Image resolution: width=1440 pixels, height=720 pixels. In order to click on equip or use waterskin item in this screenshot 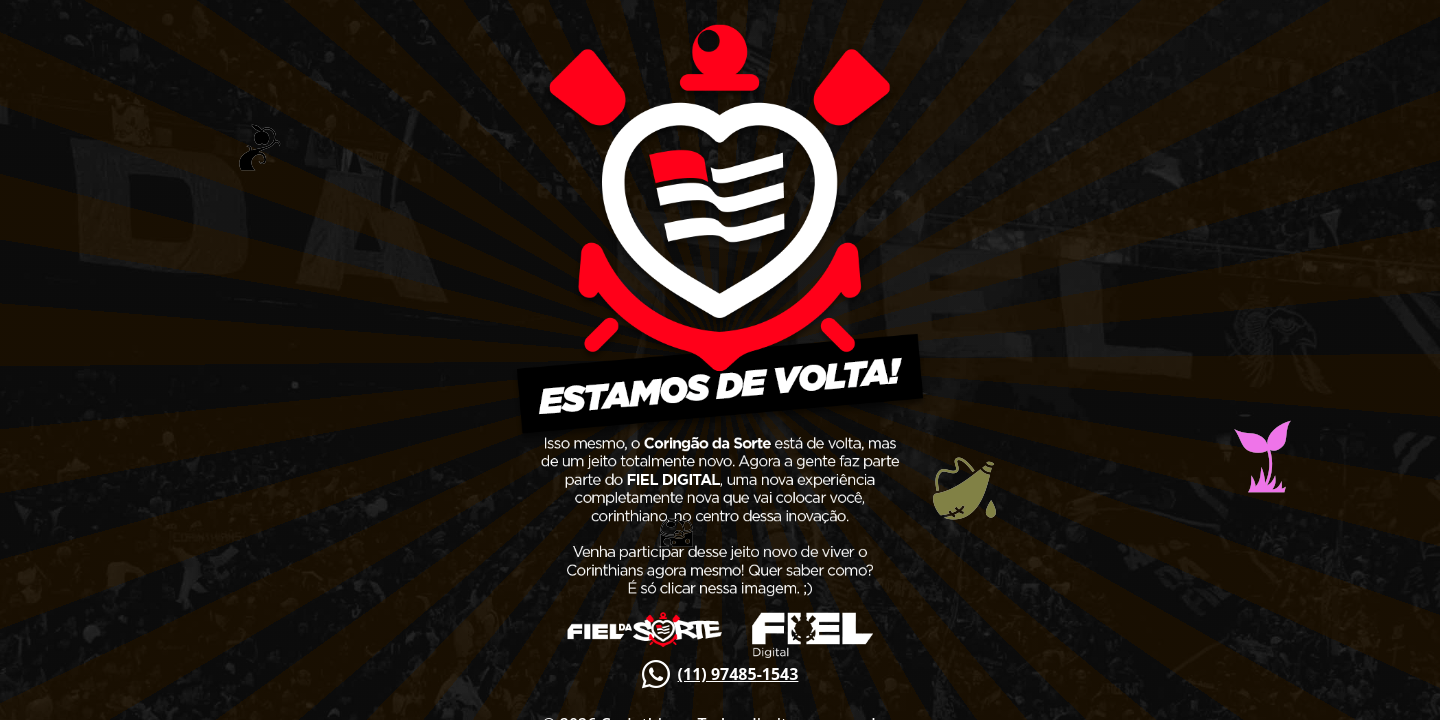, I will do `click(964, 488)`.